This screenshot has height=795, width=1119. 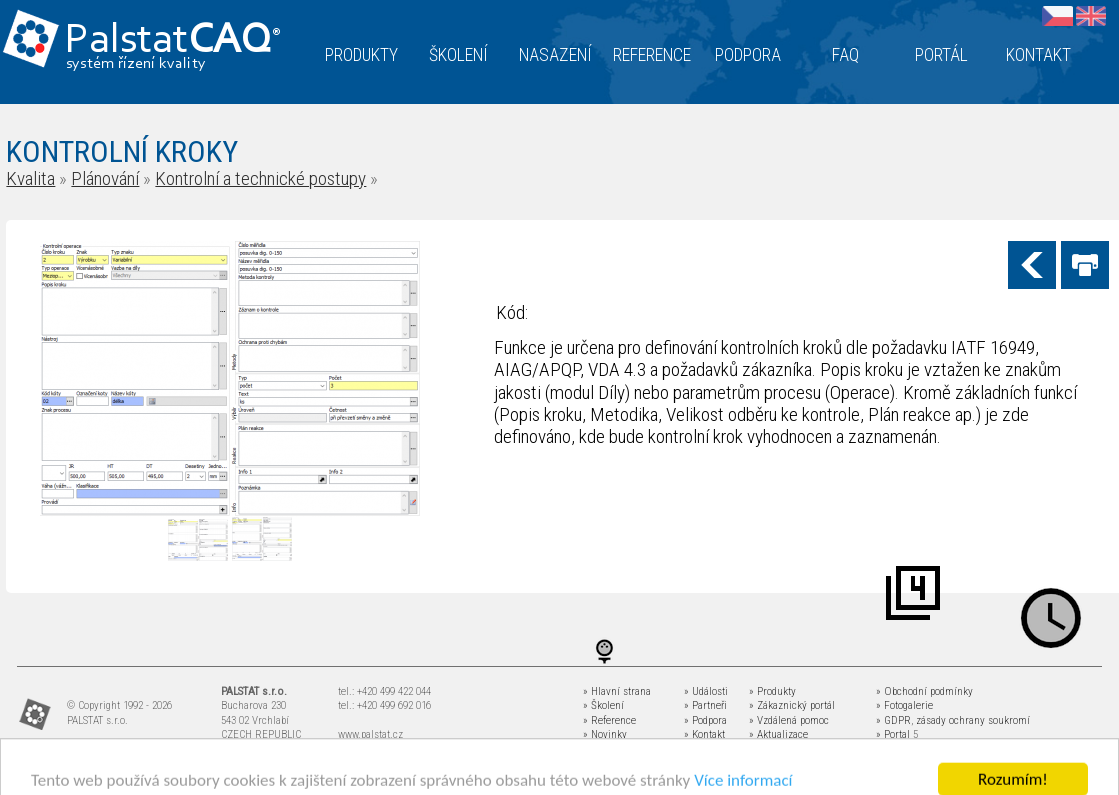 I want to click on access golf sports content or scores, so click(x=604, y=651).